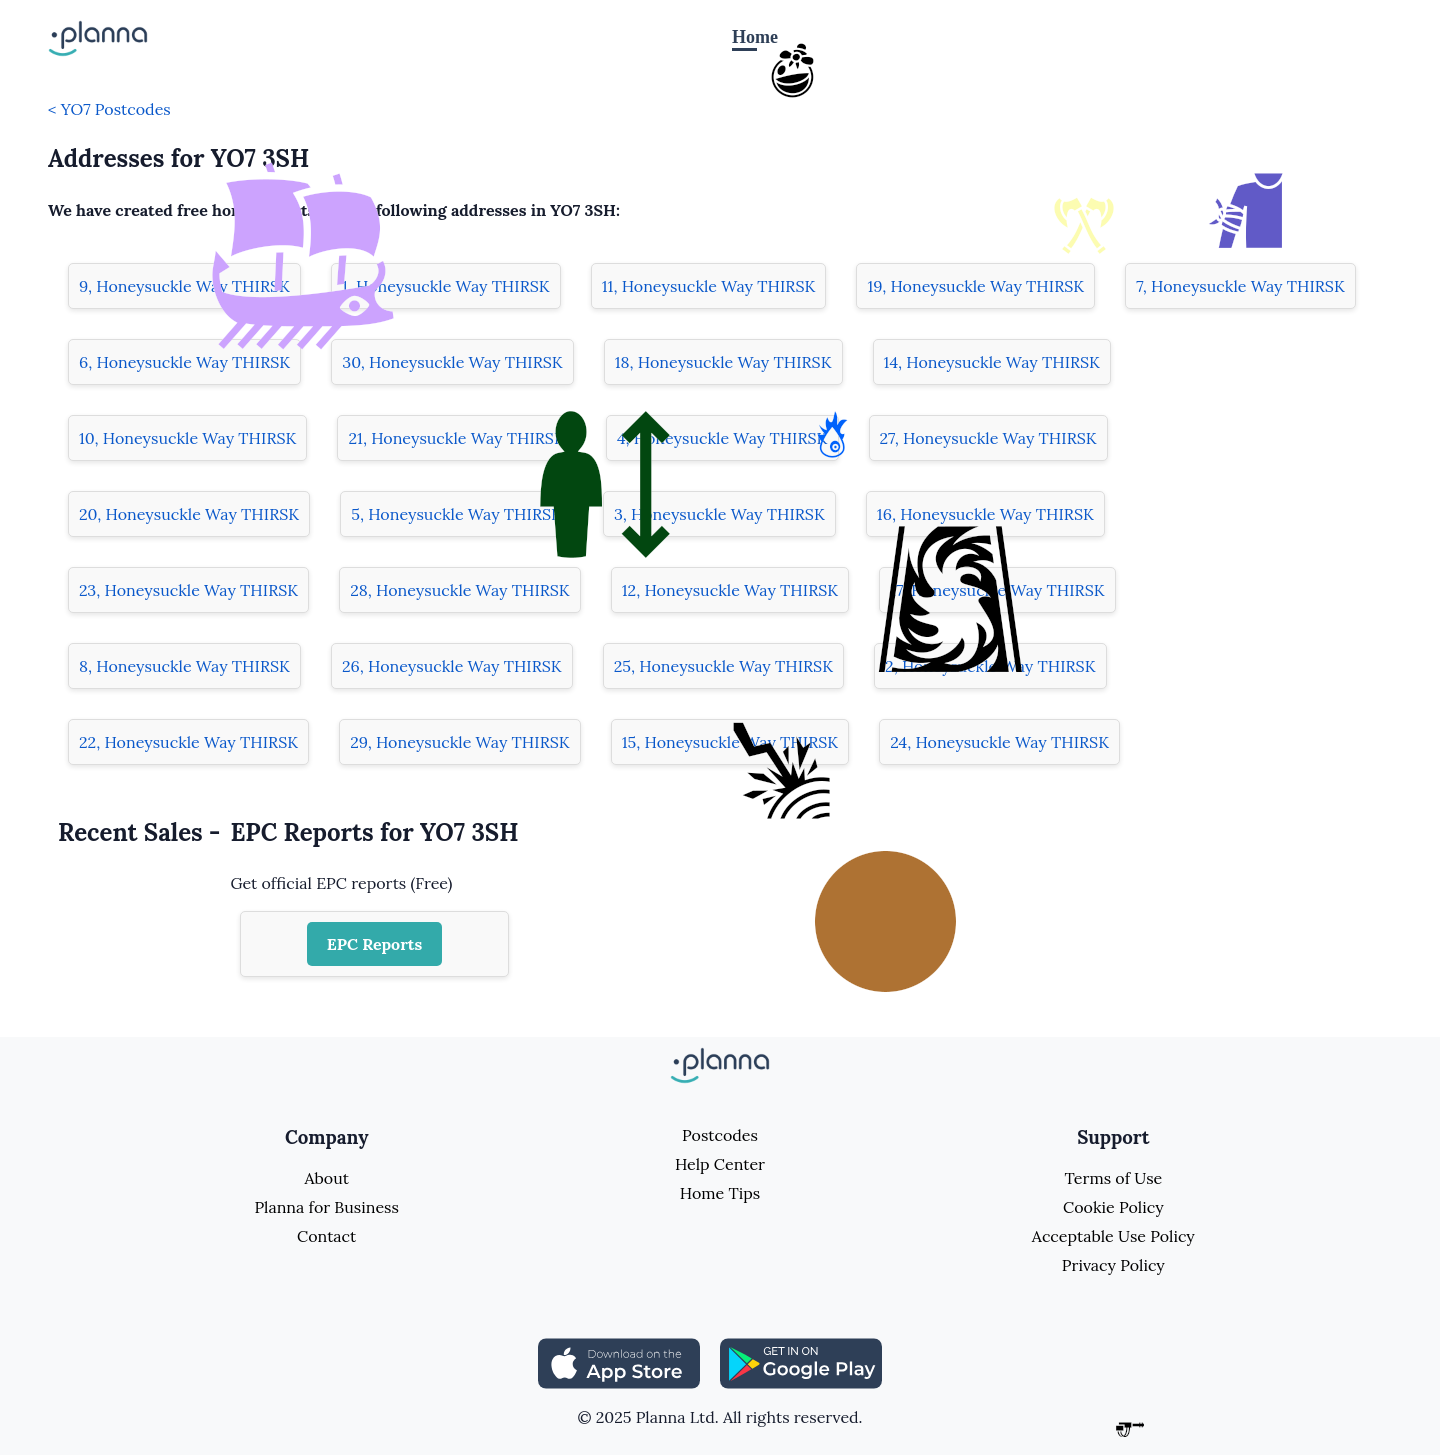  Describe the element at coordinates (950, 599) in the screenshot. I see `enter a magical portal or gateway` at that location.